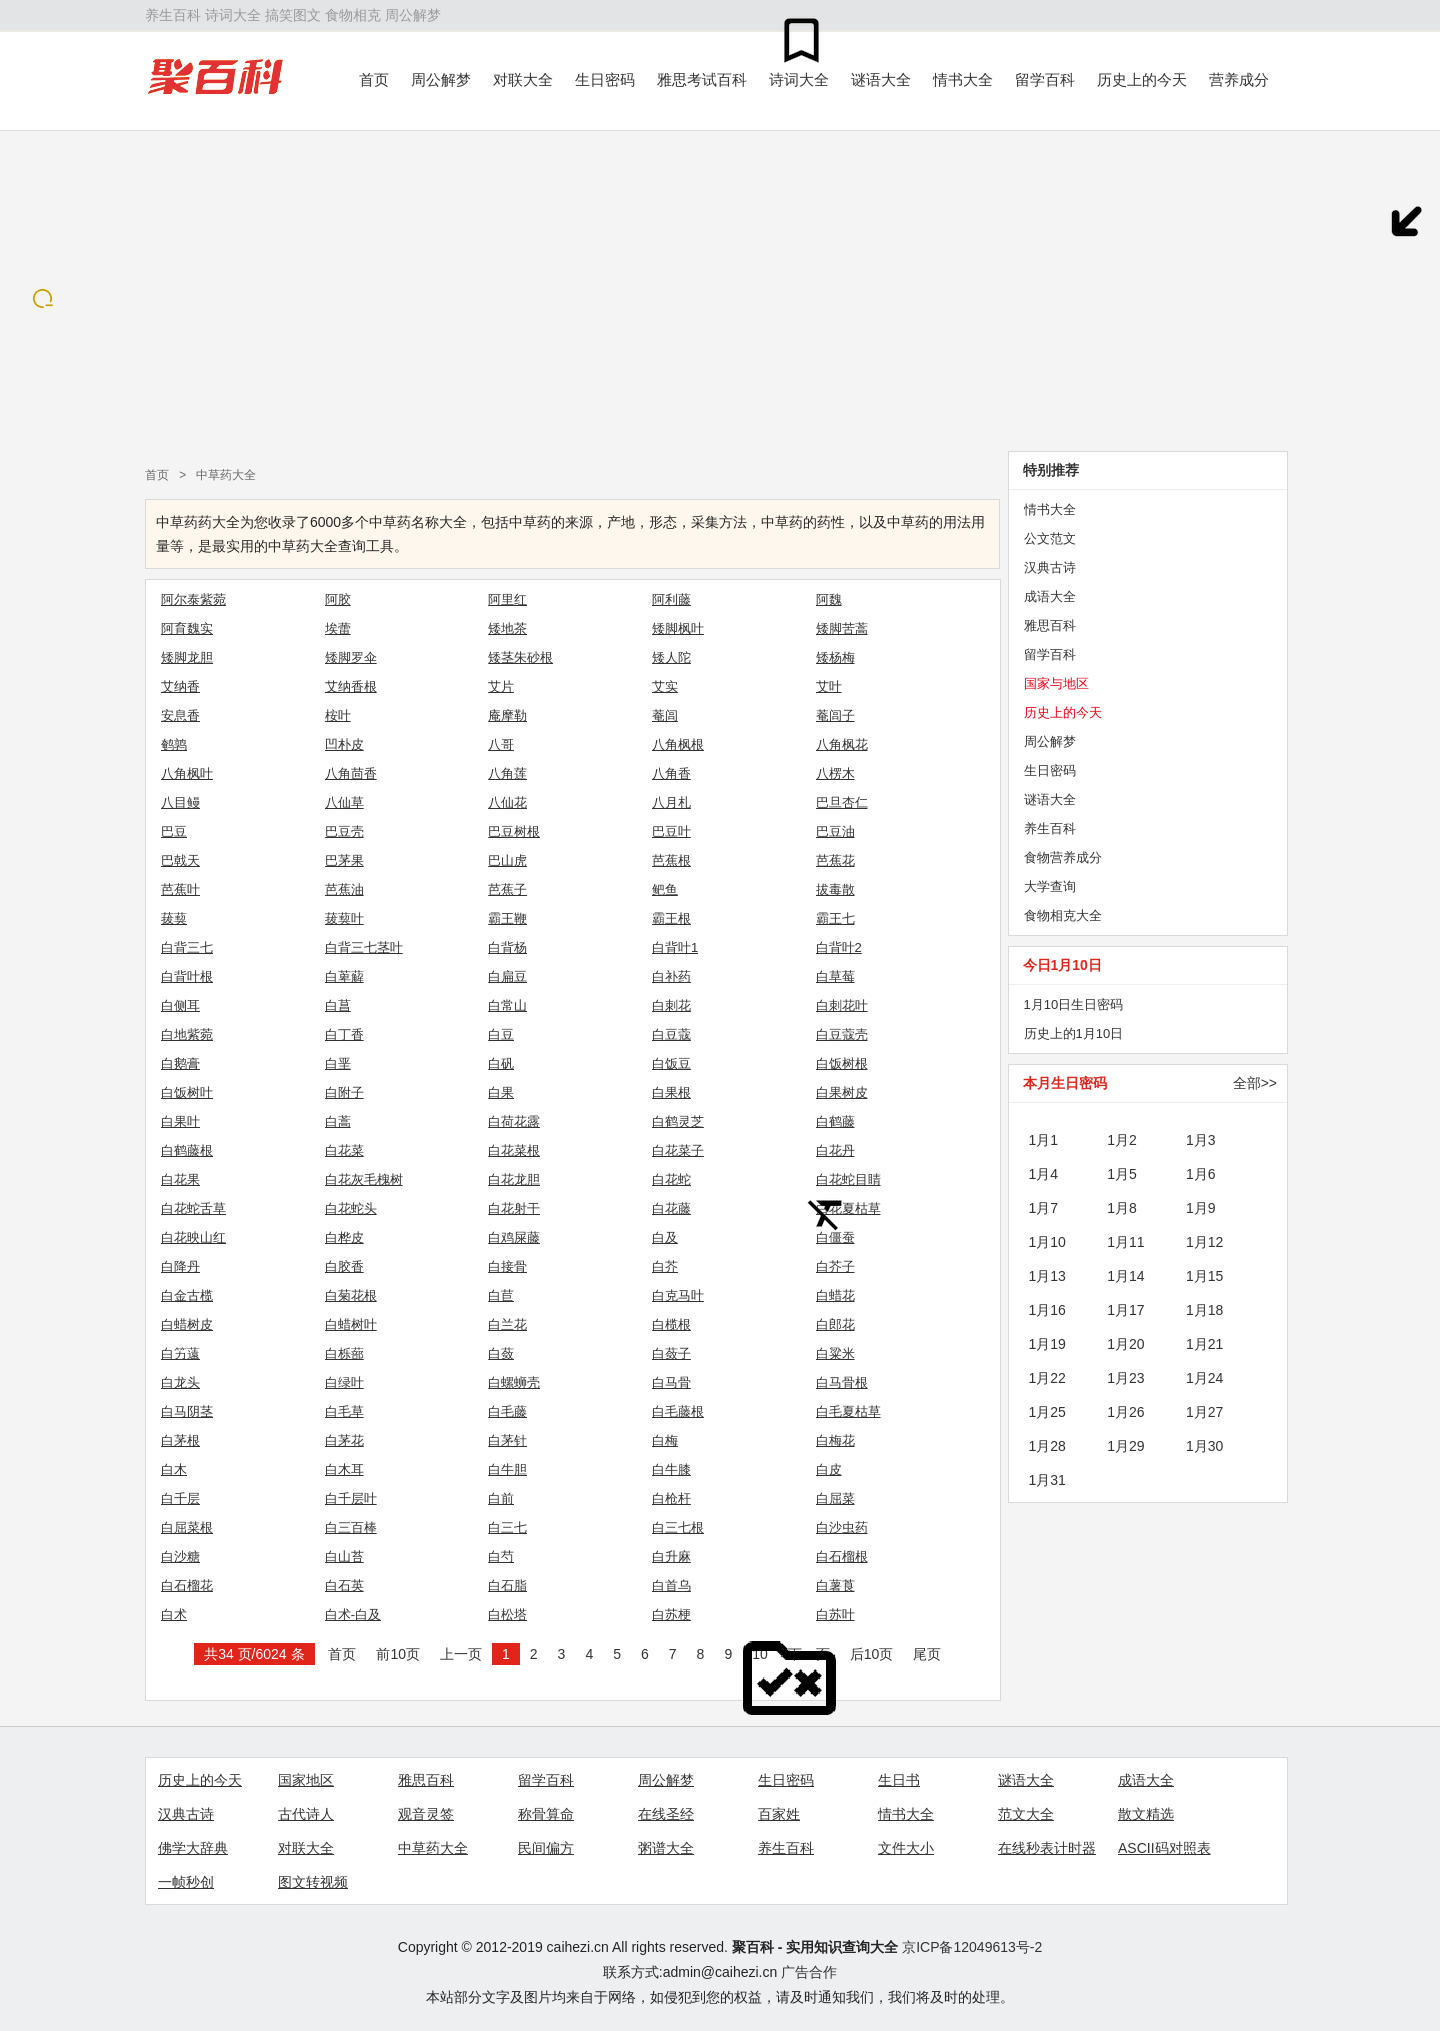 This screenshot has width=1440, height=2031. What do you see at coordinates (1407, 220) in the screenshot?
I see `access transit entry or exit points` at bounding box center [1407, 220].